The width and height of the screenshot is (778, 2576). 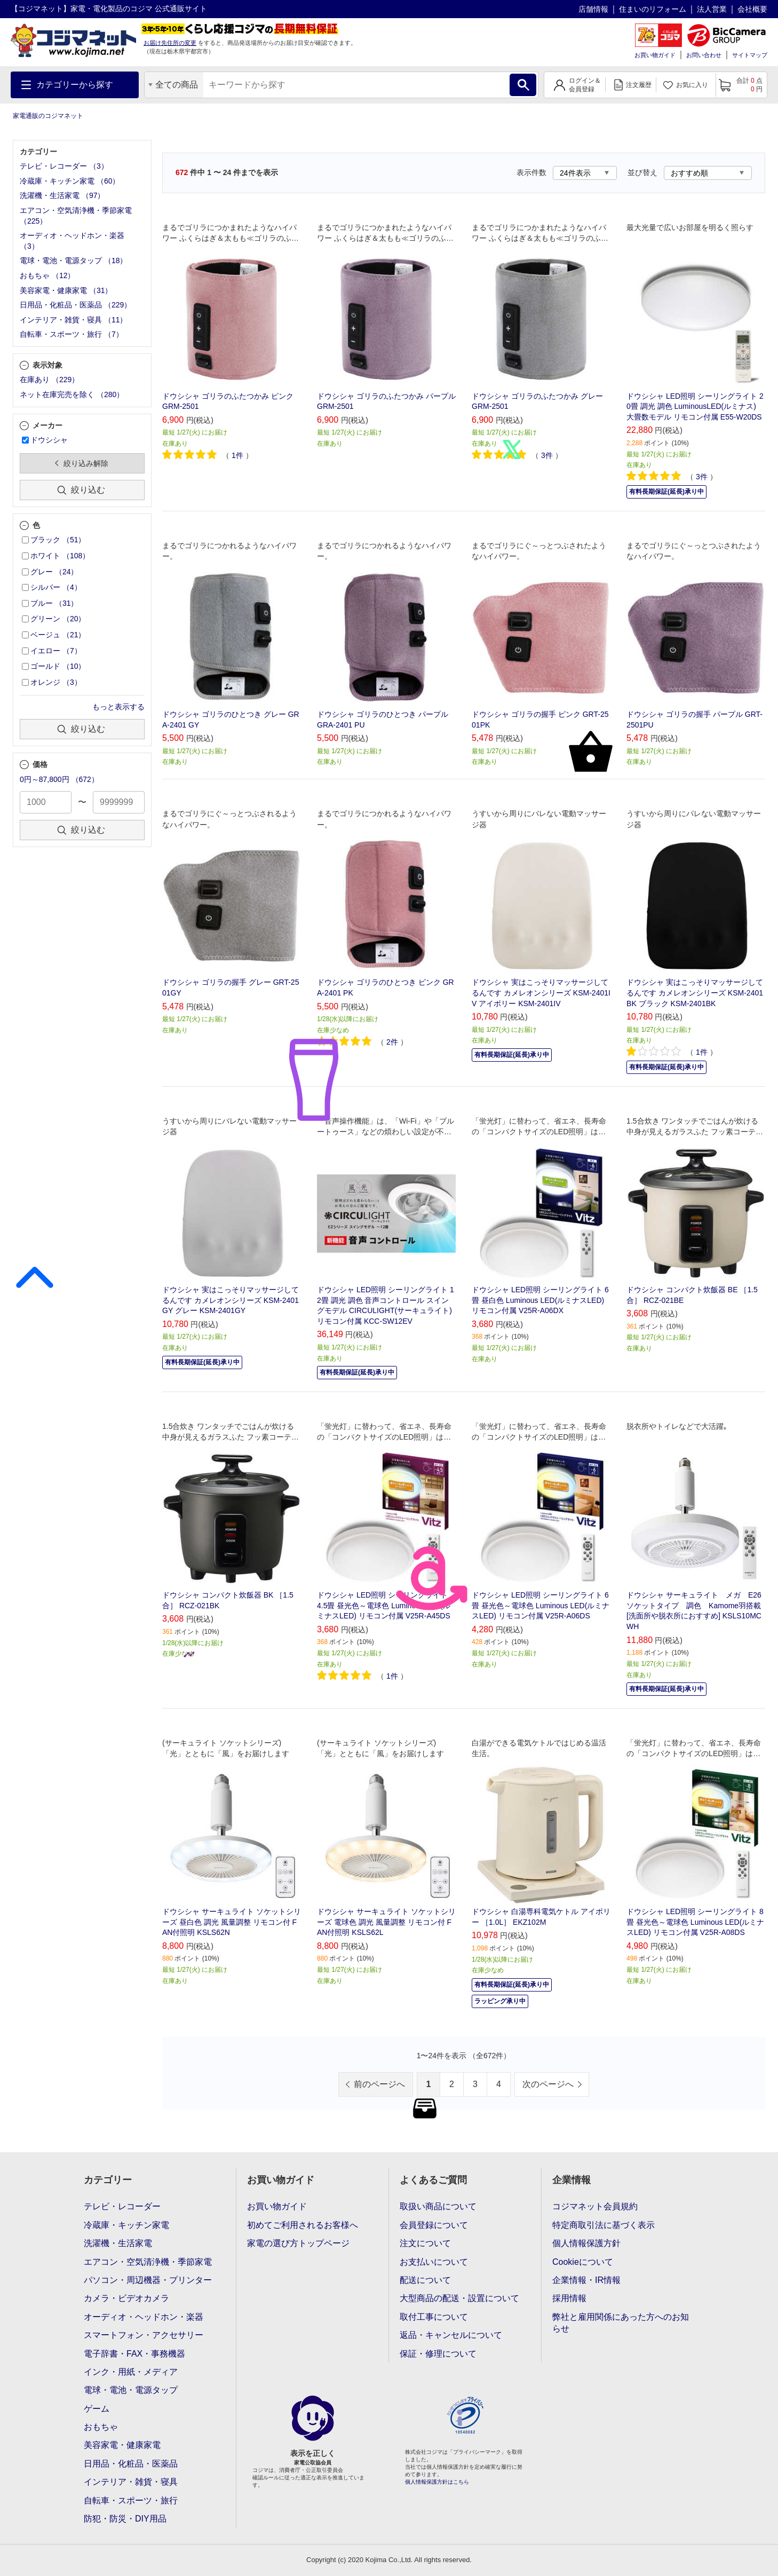 I want to click on view inbox or received files, so click(x=425, y=2108).